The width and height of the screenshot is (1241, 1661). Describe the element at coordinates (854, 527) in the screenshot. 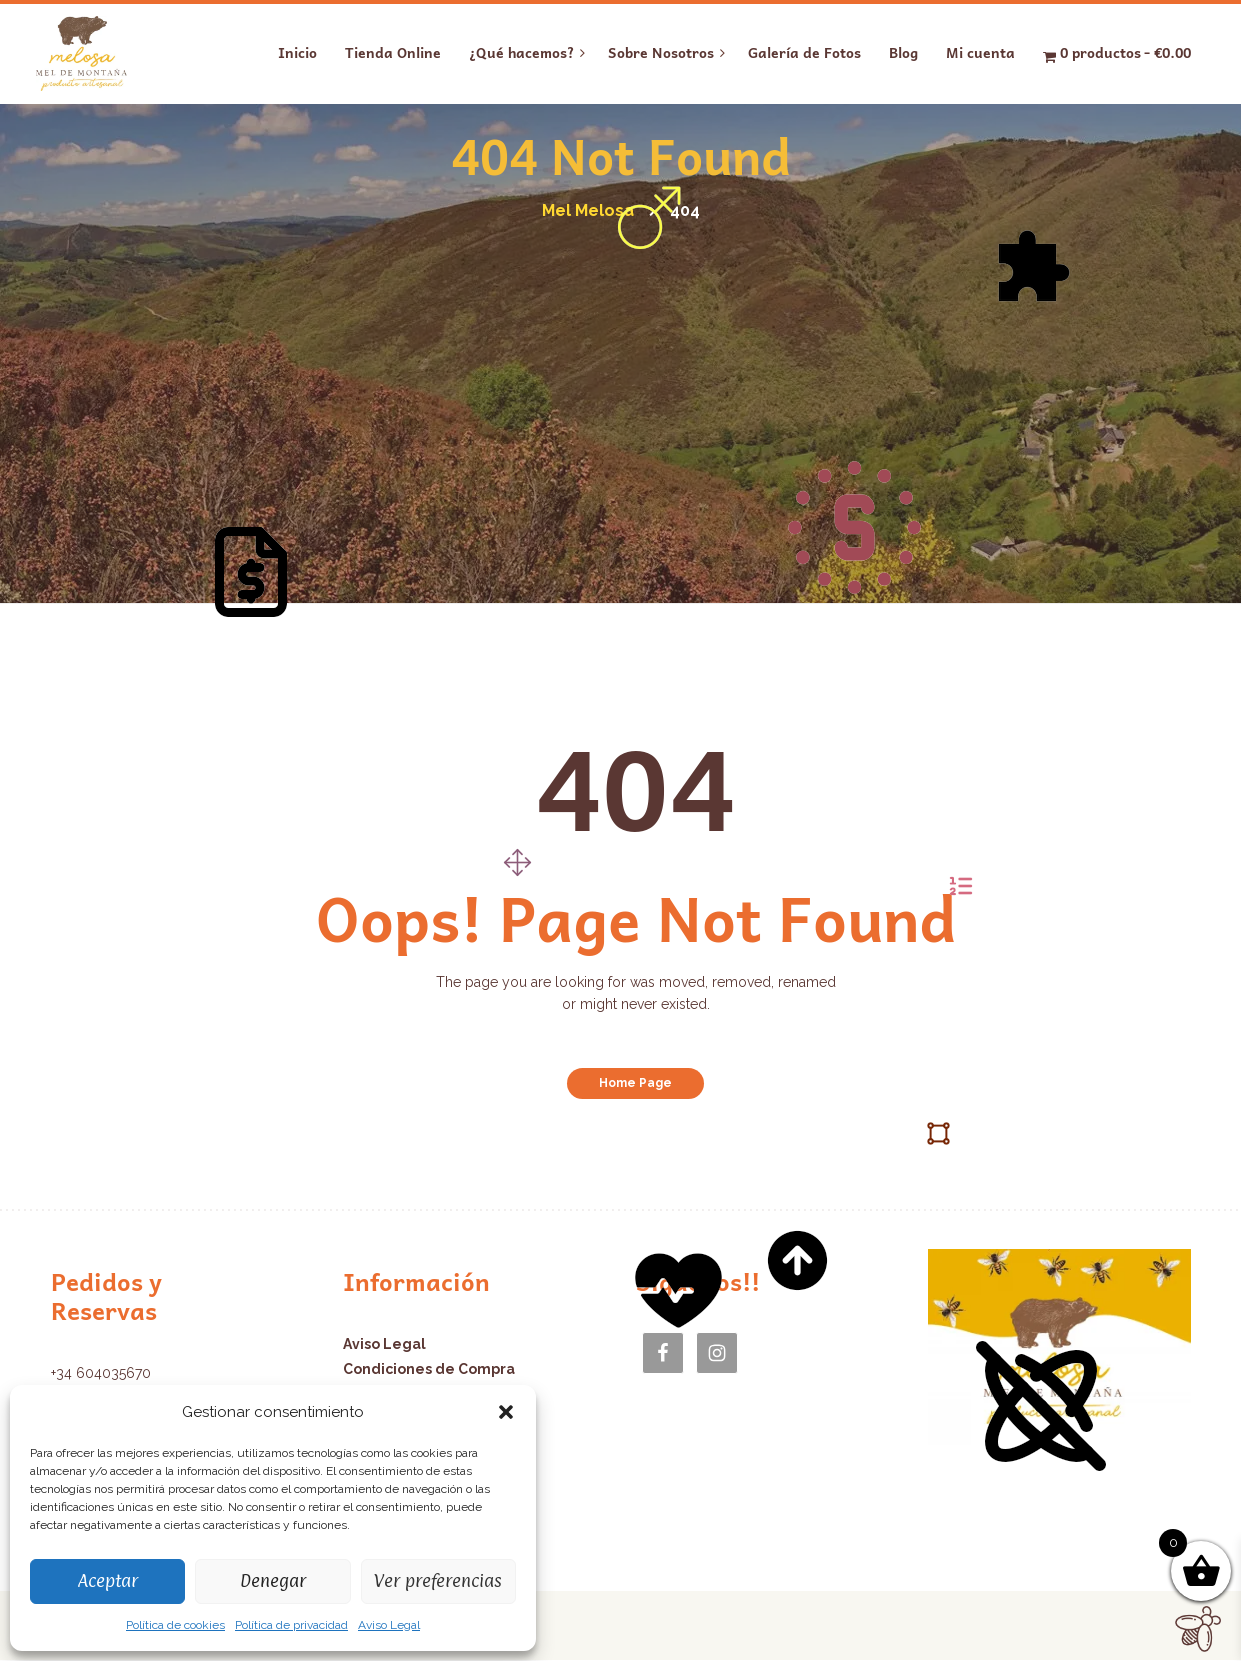

I see `indicates a pending or in-progress sync status` at that location.